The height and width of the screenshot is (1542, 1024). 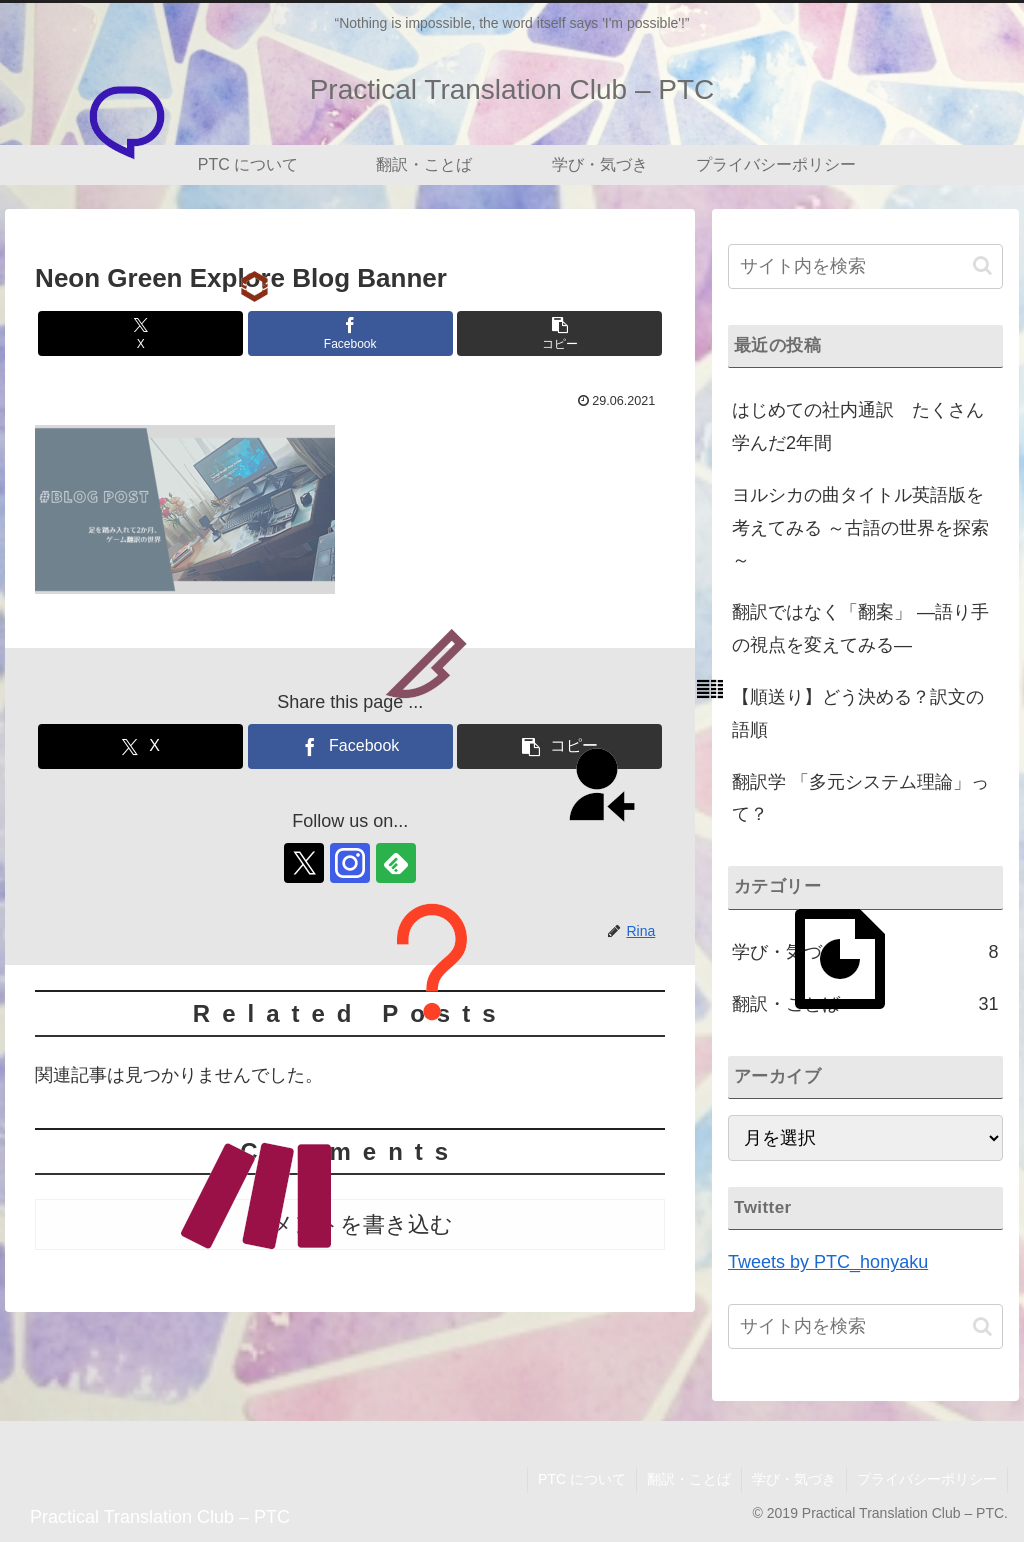 What do you see at coordinates (127, 120) in the screenshot?
I see `open chat or messaging` at bounding box center [127, 120].